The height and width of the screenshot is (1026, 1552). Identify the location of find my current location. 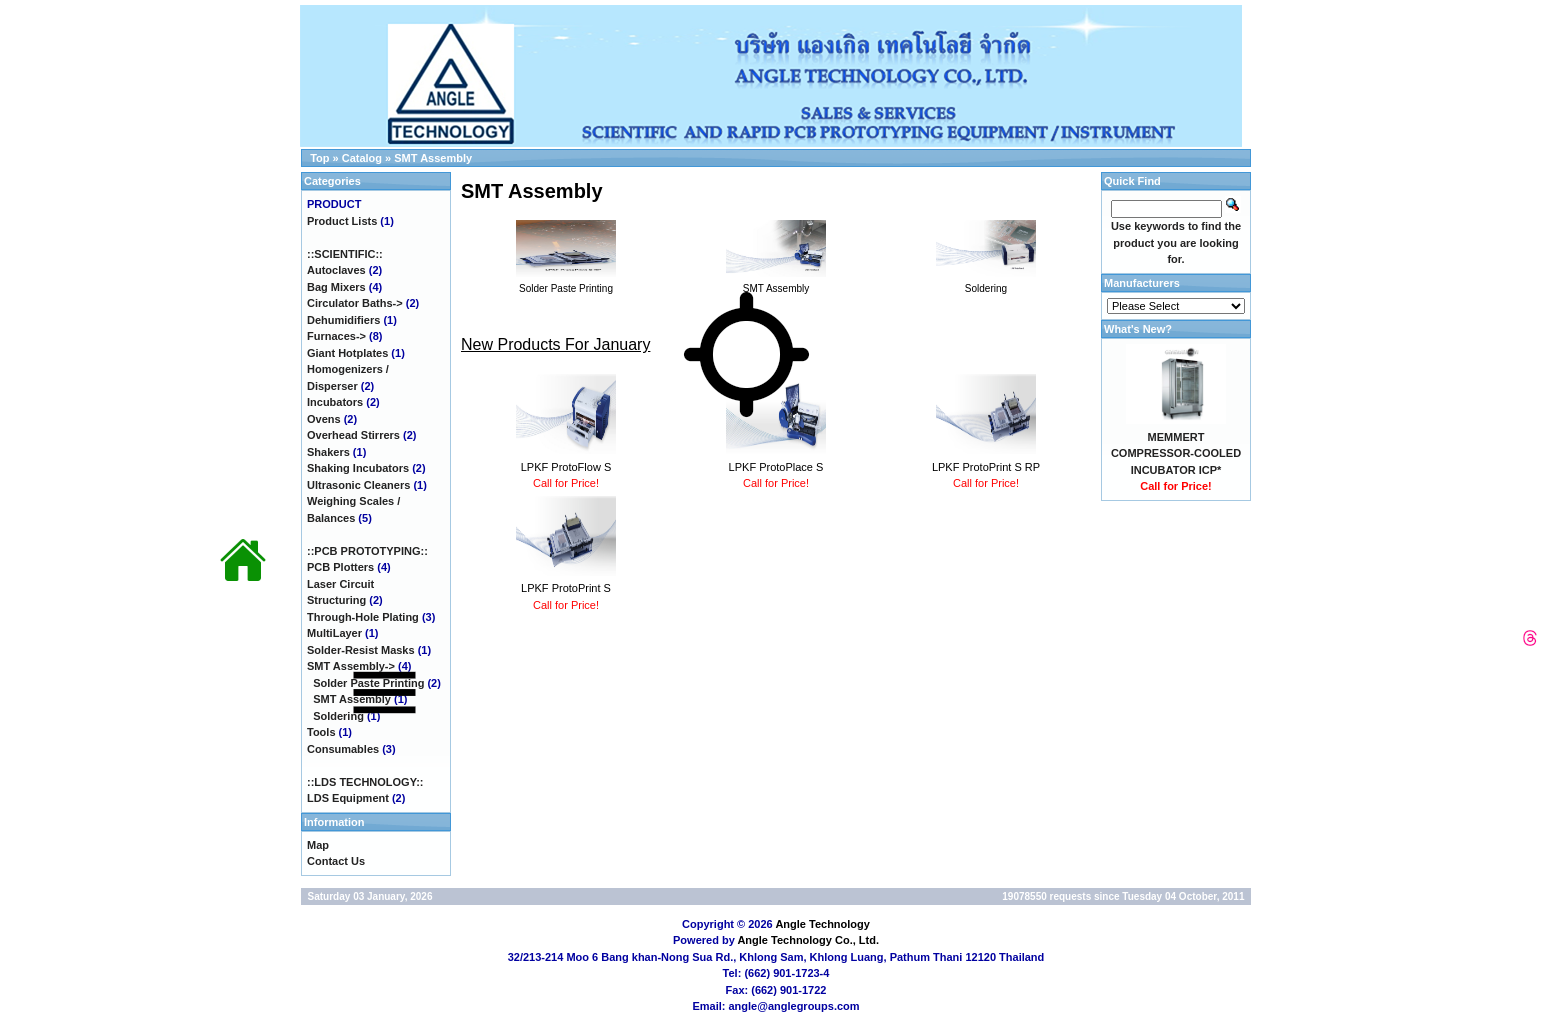
(746, 354).